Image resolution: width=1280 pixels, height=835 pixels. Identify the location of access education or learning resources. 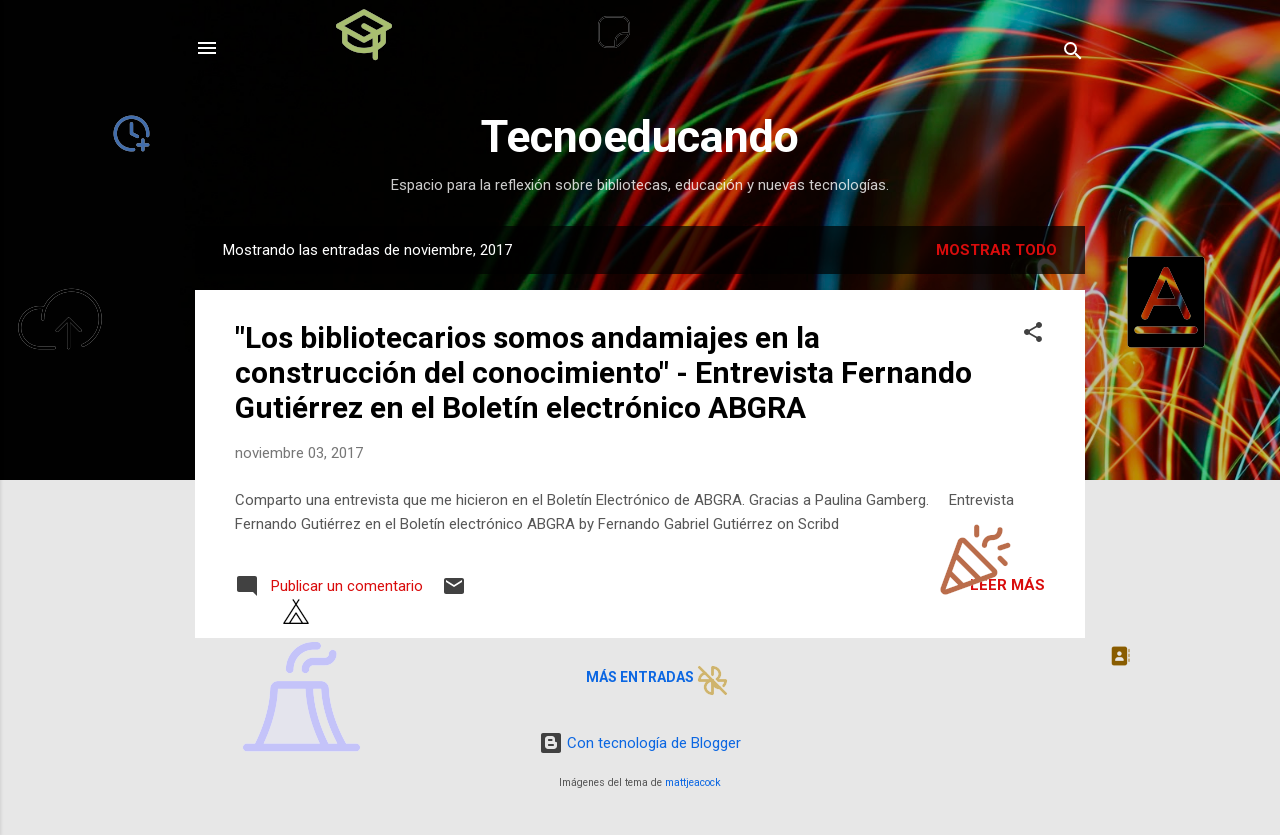
(364, 33).